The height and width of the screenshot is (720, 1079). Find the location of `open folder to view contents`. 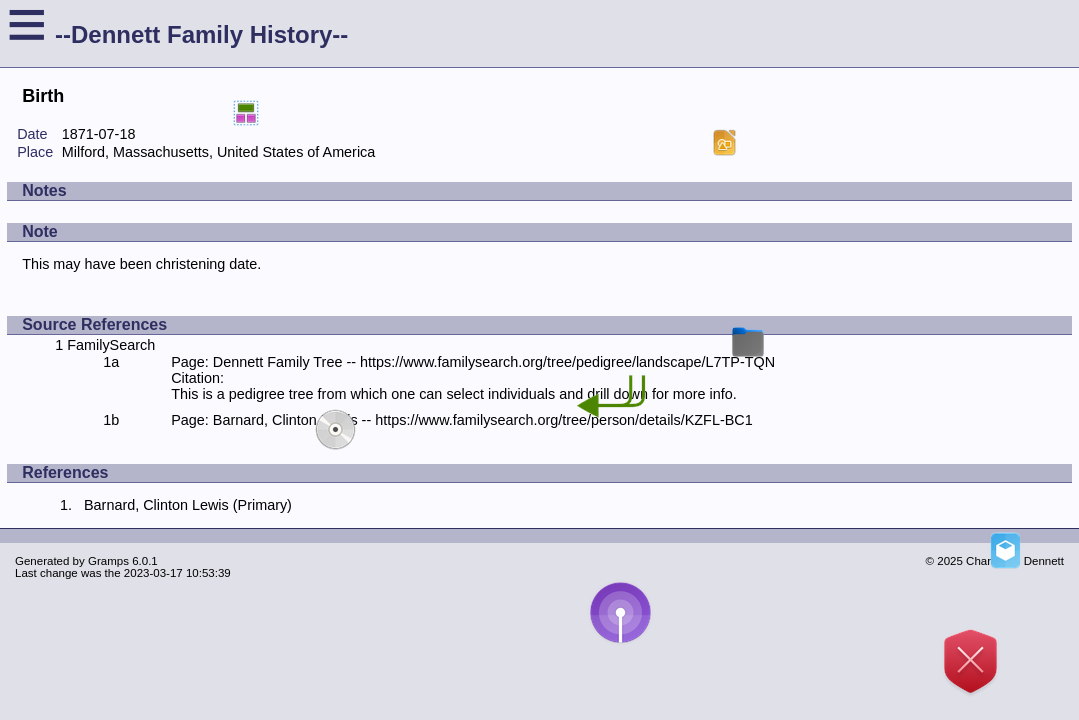

open folder to view contents is located at coordinates (748, 342).